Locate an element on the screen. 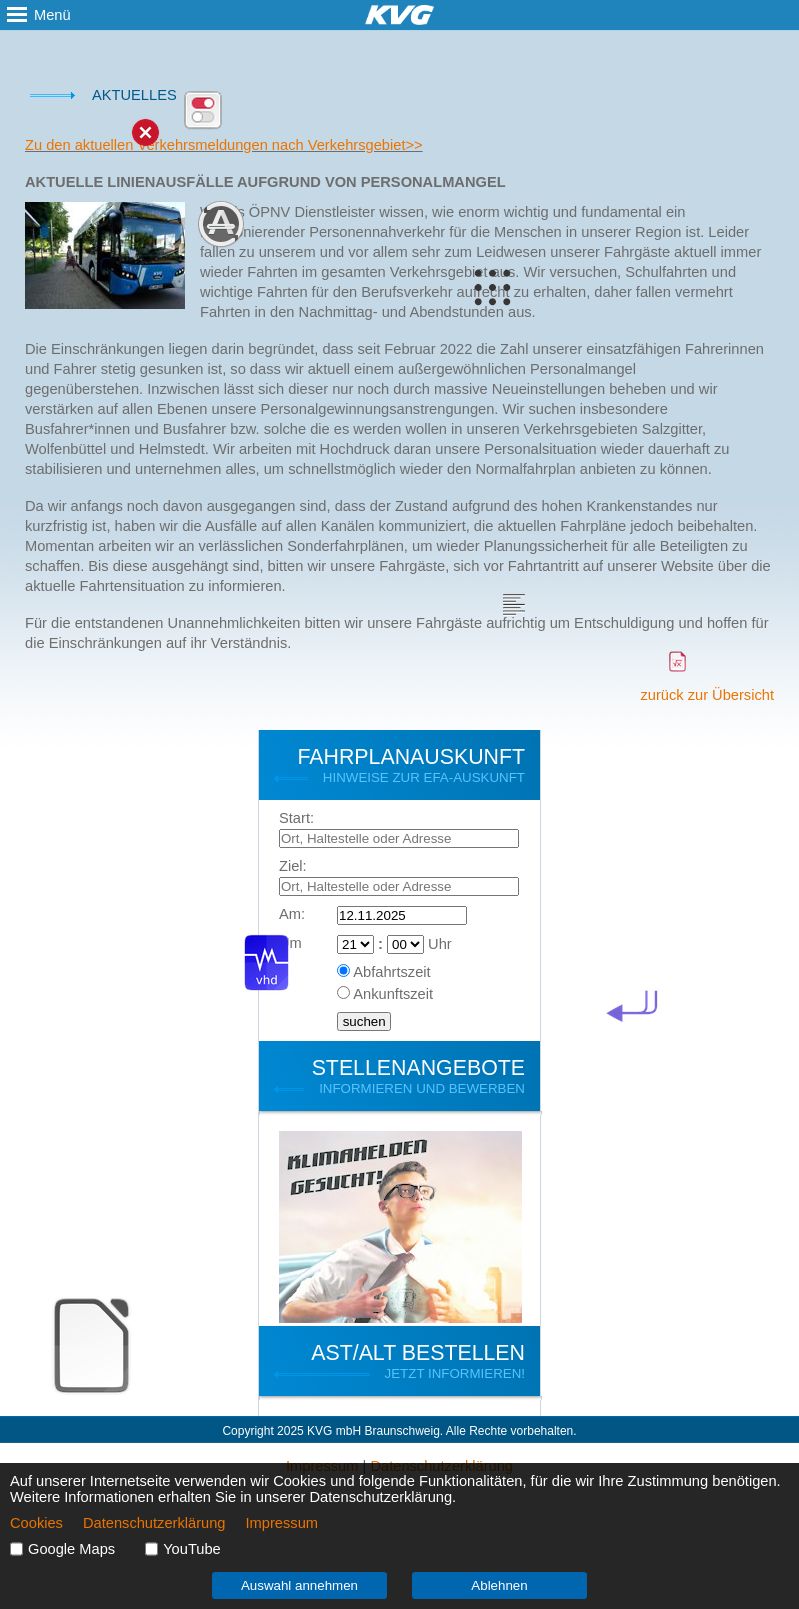 The height and width of the screenshot is (1609, 799). open a mathematical formula document is located at coordinates (677, 661).